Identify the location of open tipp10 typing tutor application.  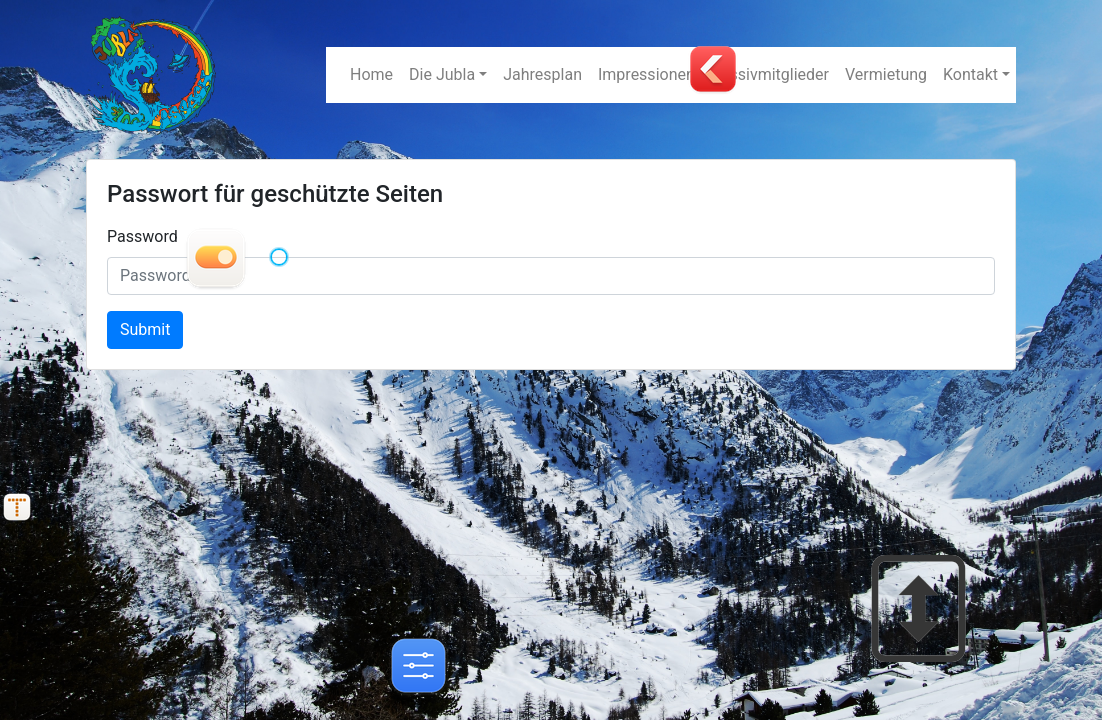
(17, 507).